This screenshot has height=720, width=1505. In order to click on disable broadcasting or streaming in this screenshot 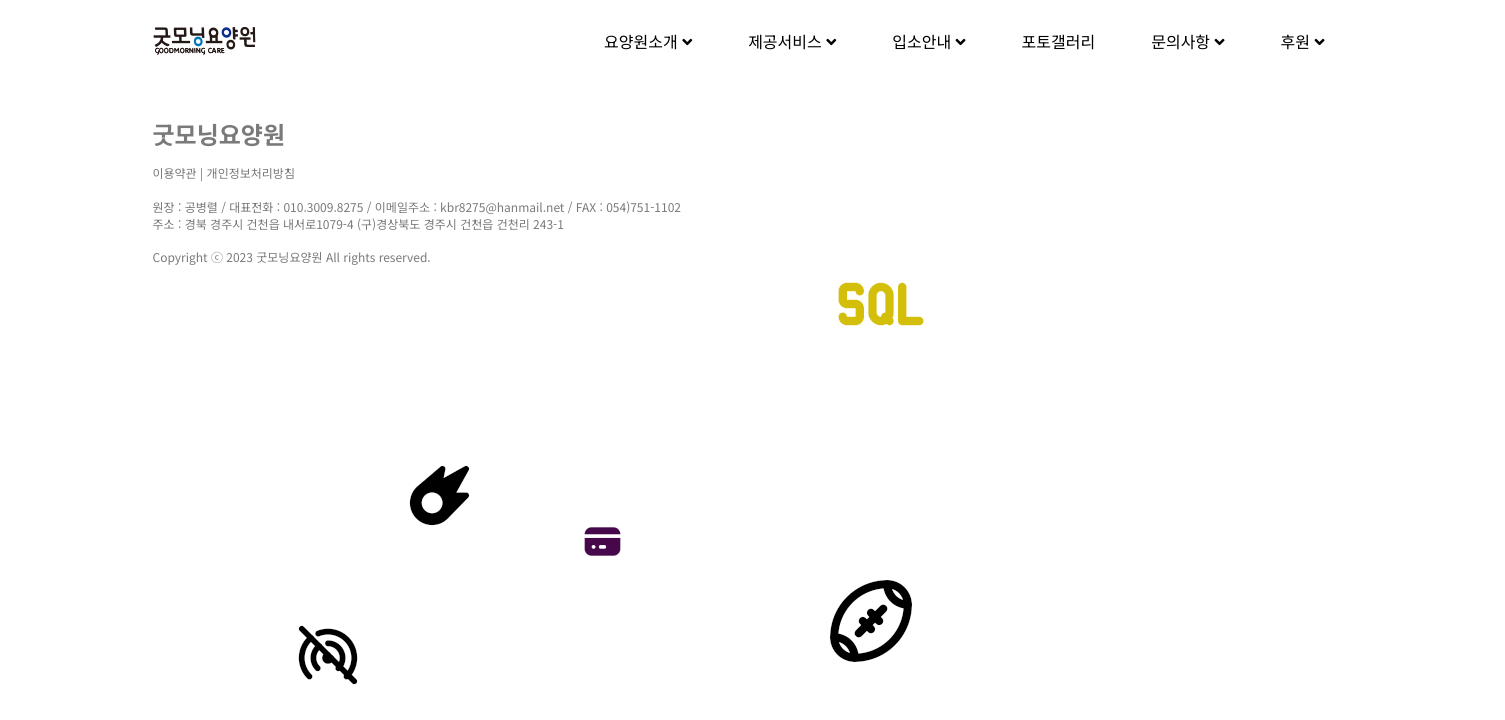, I will do `click(328, 655)`.